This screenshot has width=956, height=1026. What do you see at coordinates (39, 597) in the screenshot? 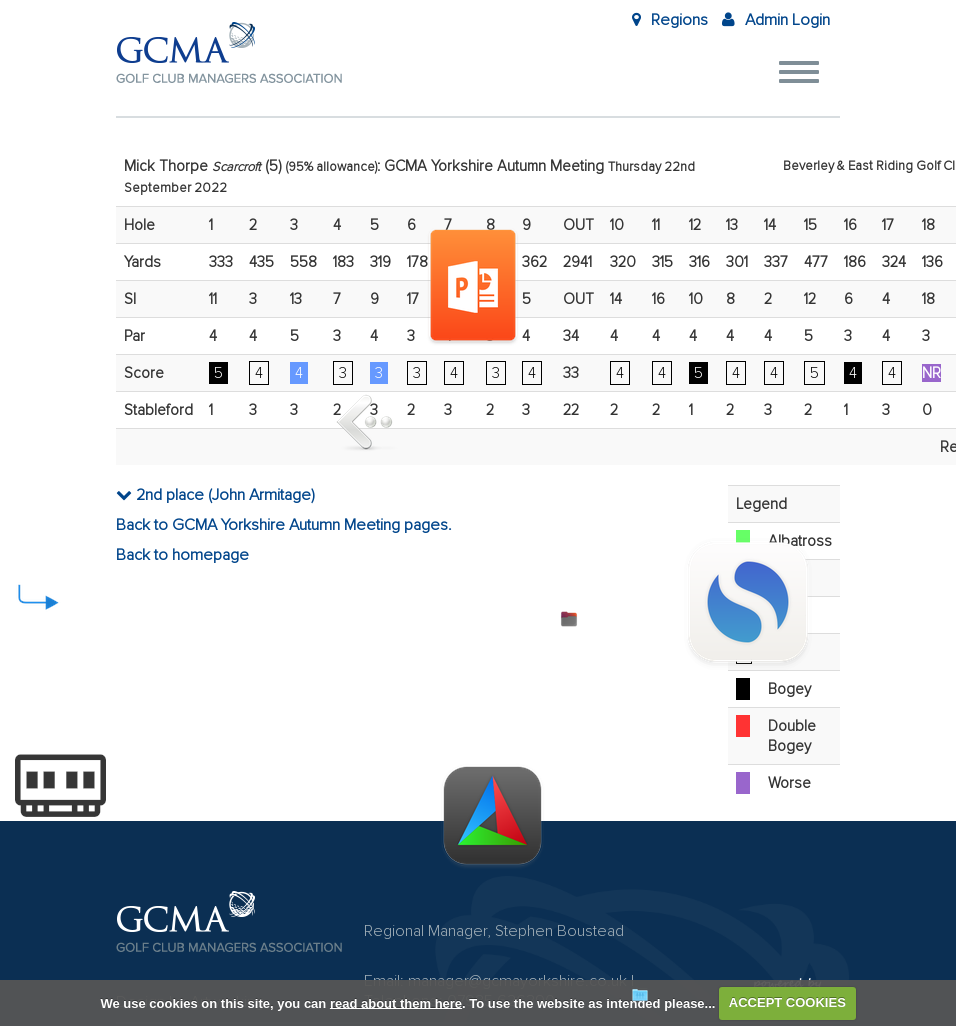
I see `forward an email message` at bounding box center [39, 597].